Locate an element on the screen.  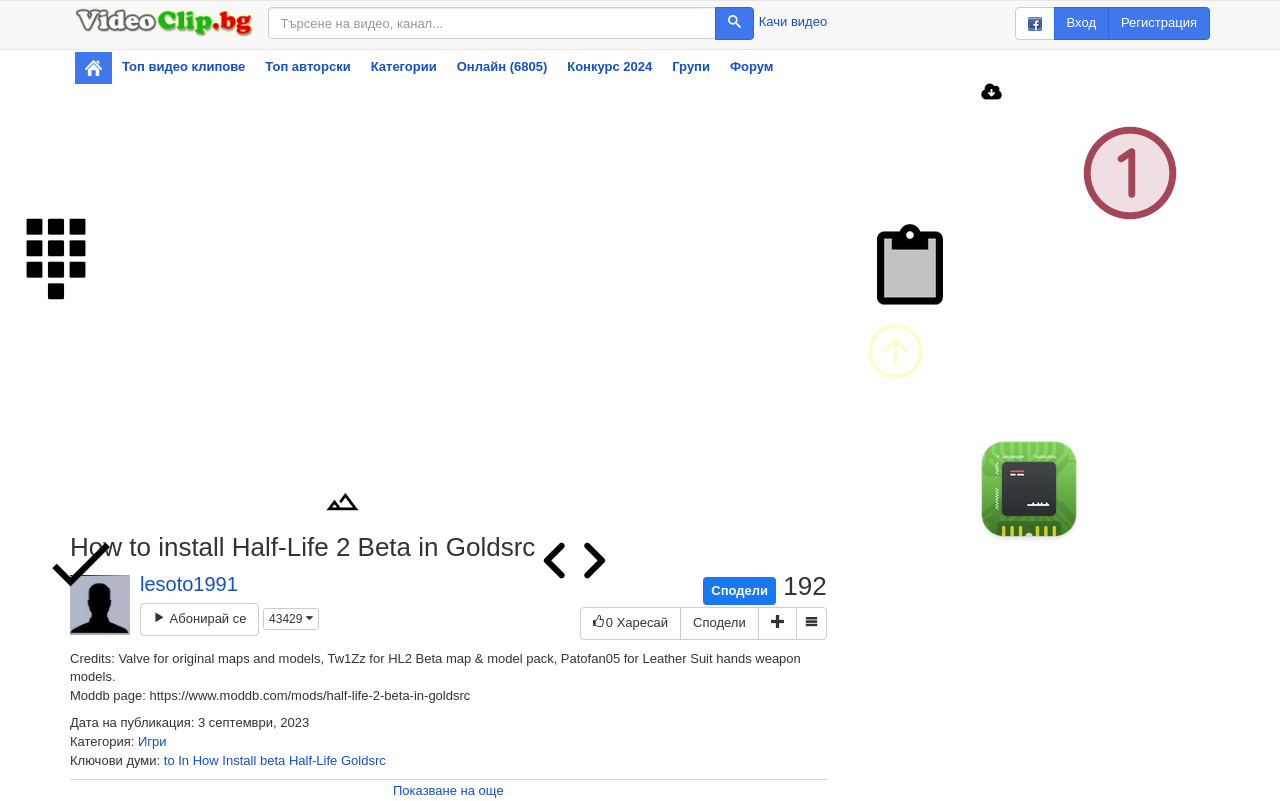
paste content from clipboard is located at coordinates (910, 268).